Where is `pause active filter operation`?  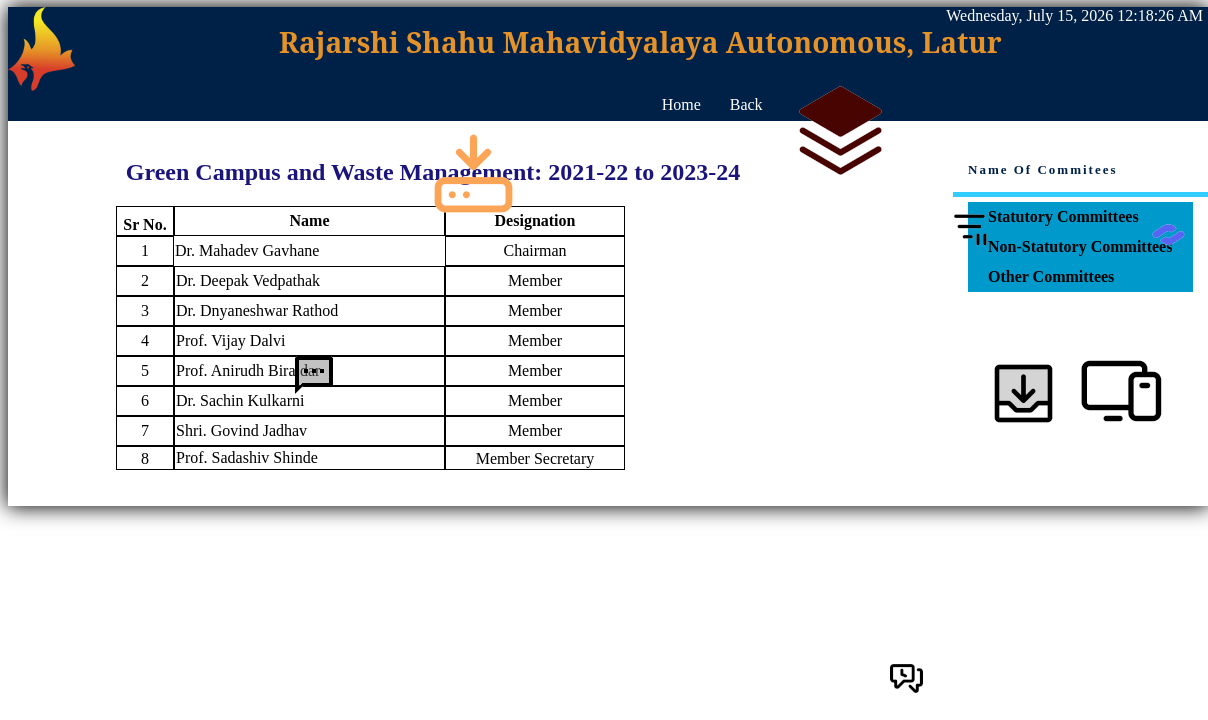
pause active filter operation is located at coordinates (969, 226).